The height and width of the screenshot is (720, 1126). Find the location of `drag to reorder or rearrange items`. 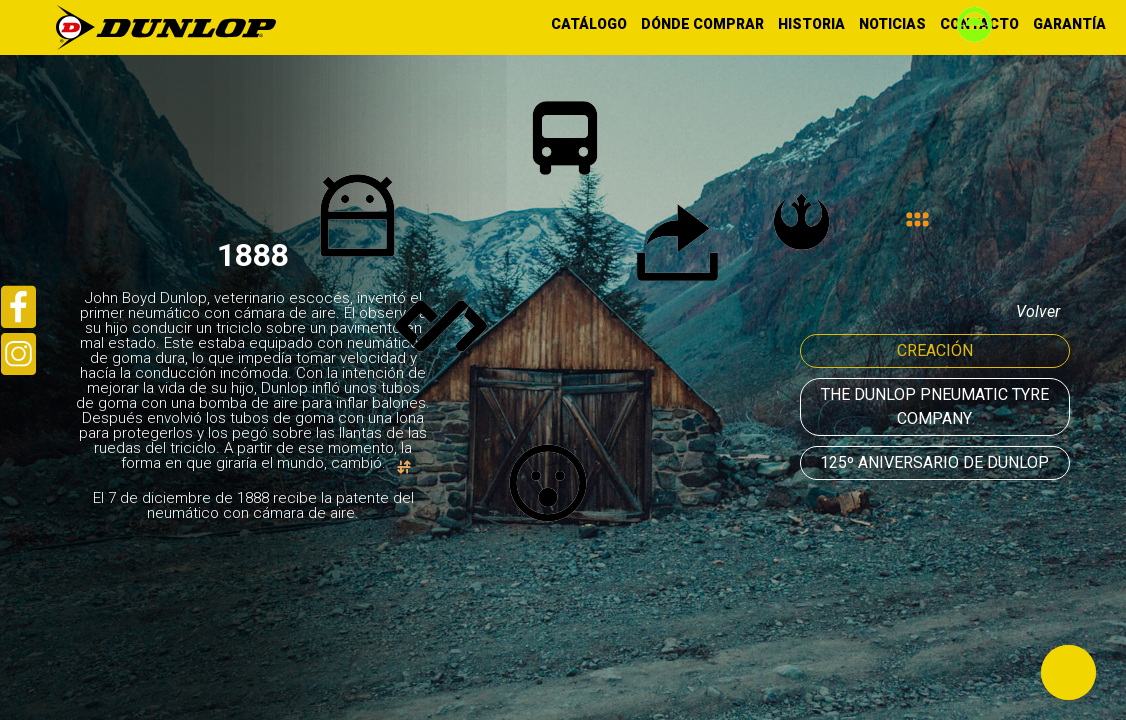

drag to reorder or rearrange items is located at coordinates (917, 219).